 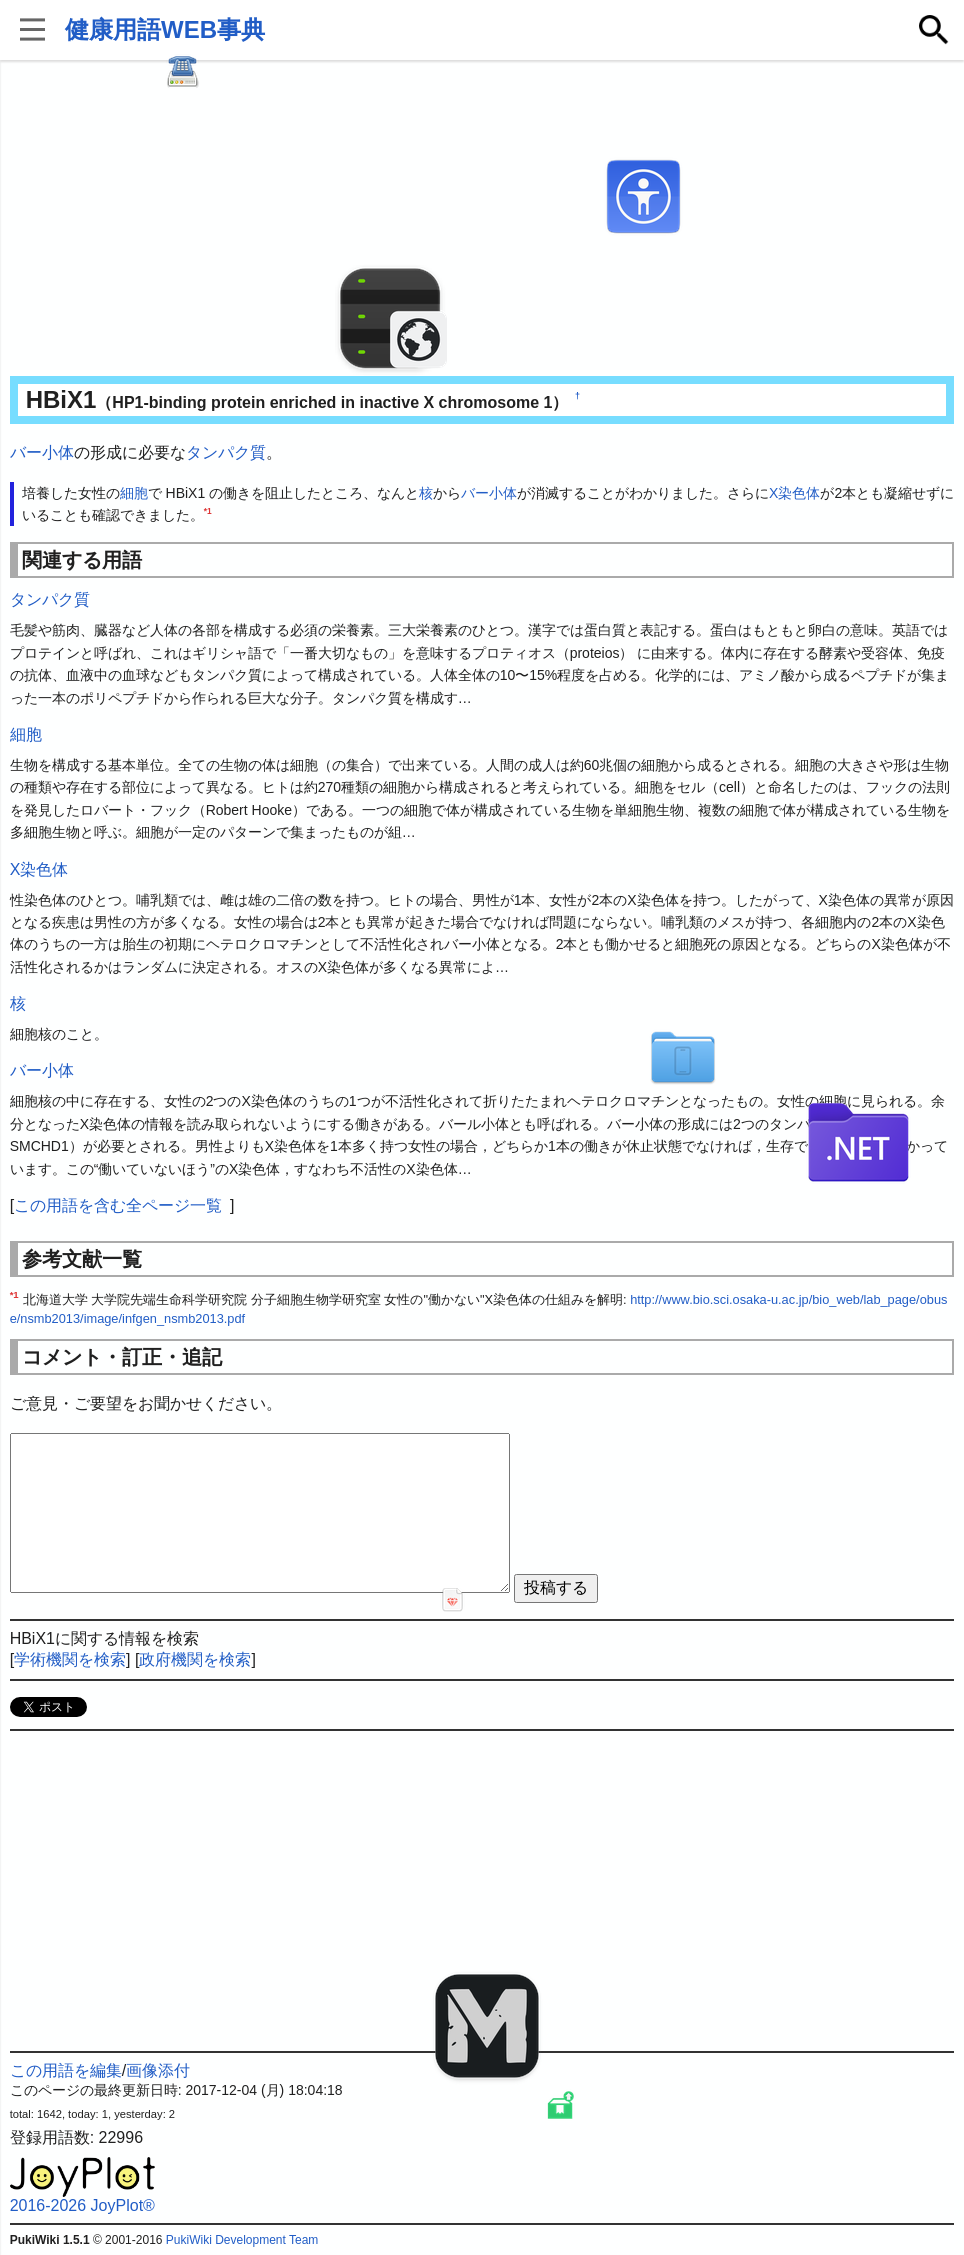 What do you see at coordinates (643, 196) in the screenshot?
I see `access accessibility settings` at bounding box center [643, 196].